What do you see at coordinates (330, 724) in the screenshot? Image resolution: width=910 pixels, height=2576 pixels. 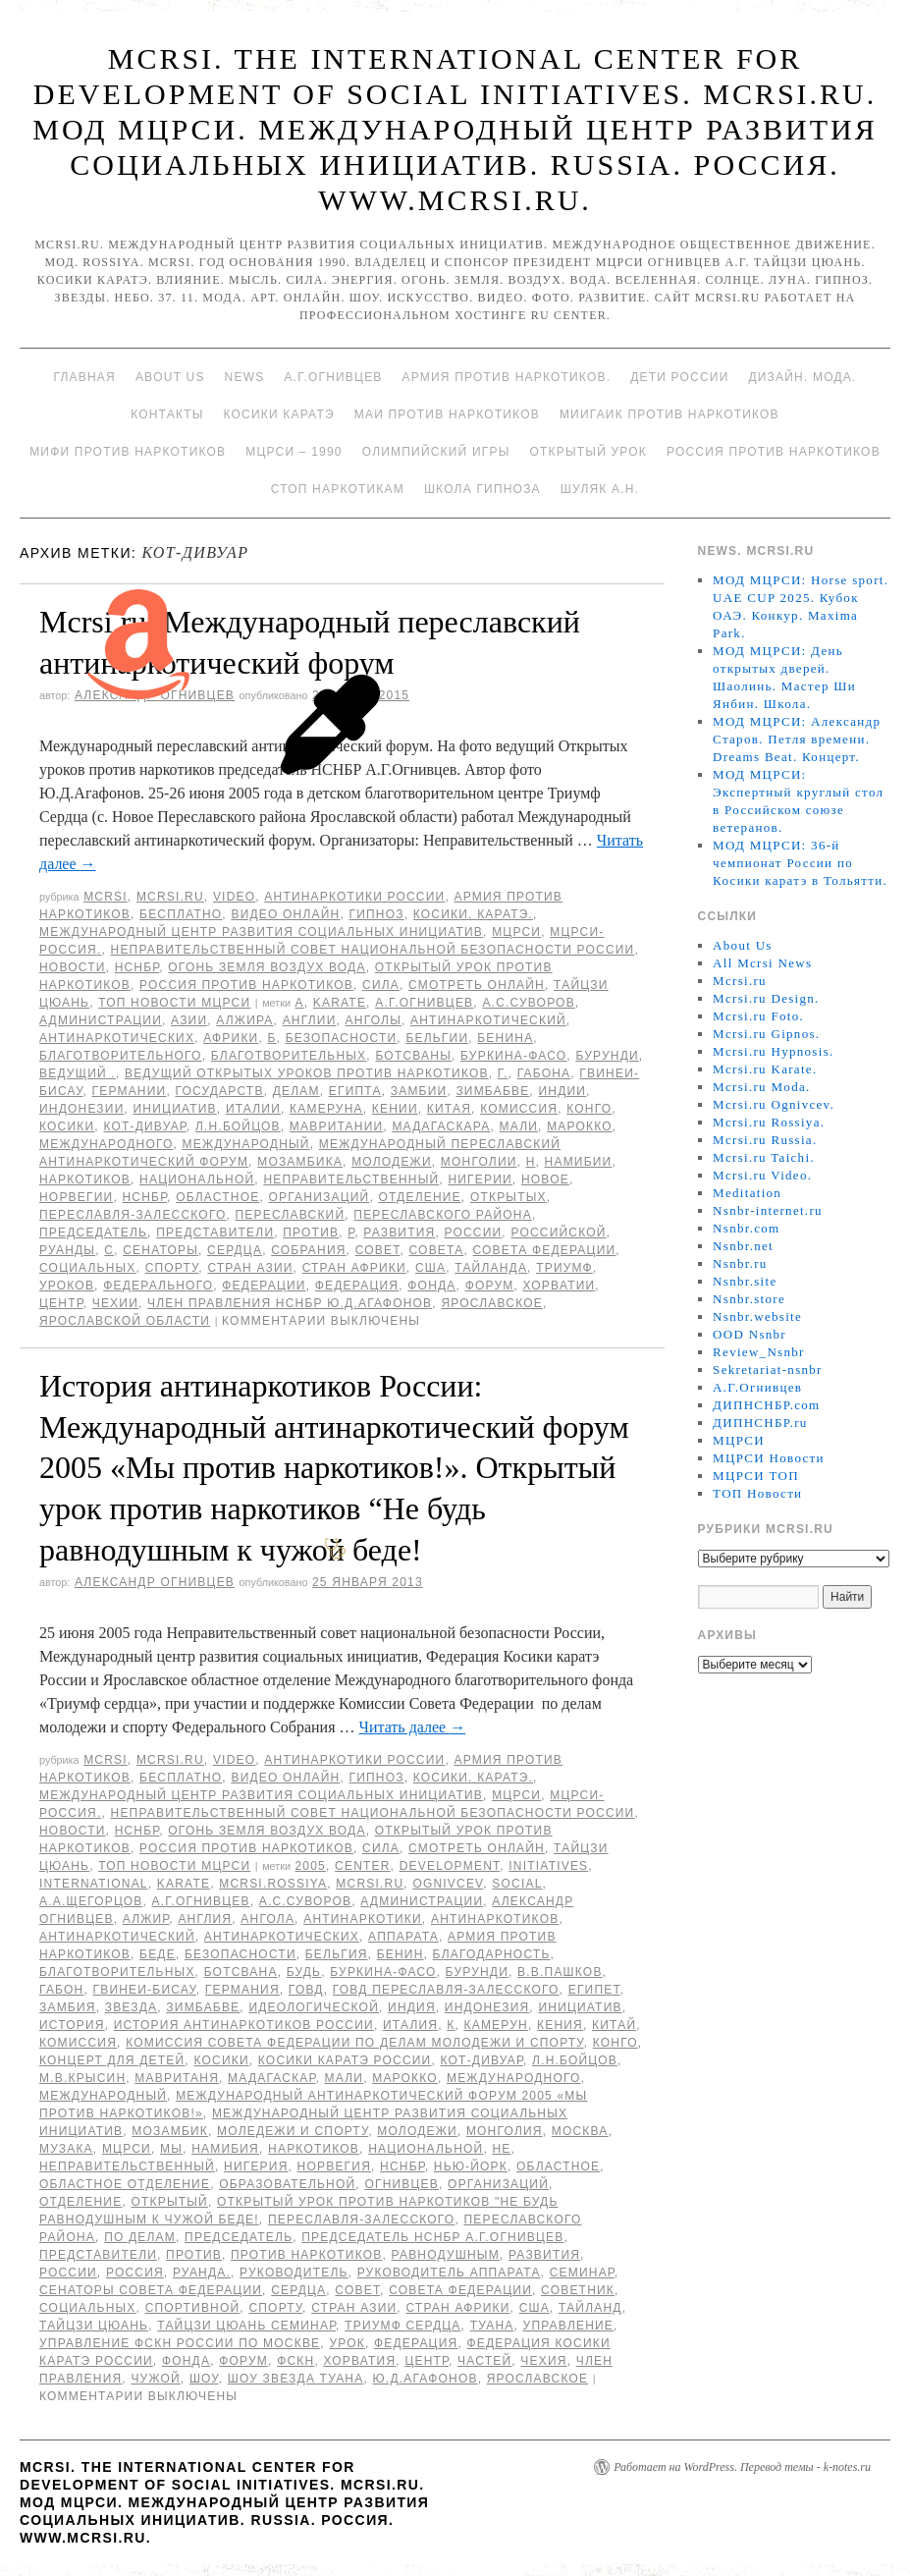 I see `pick a color from the canvas` at bounding box center [330, 724].